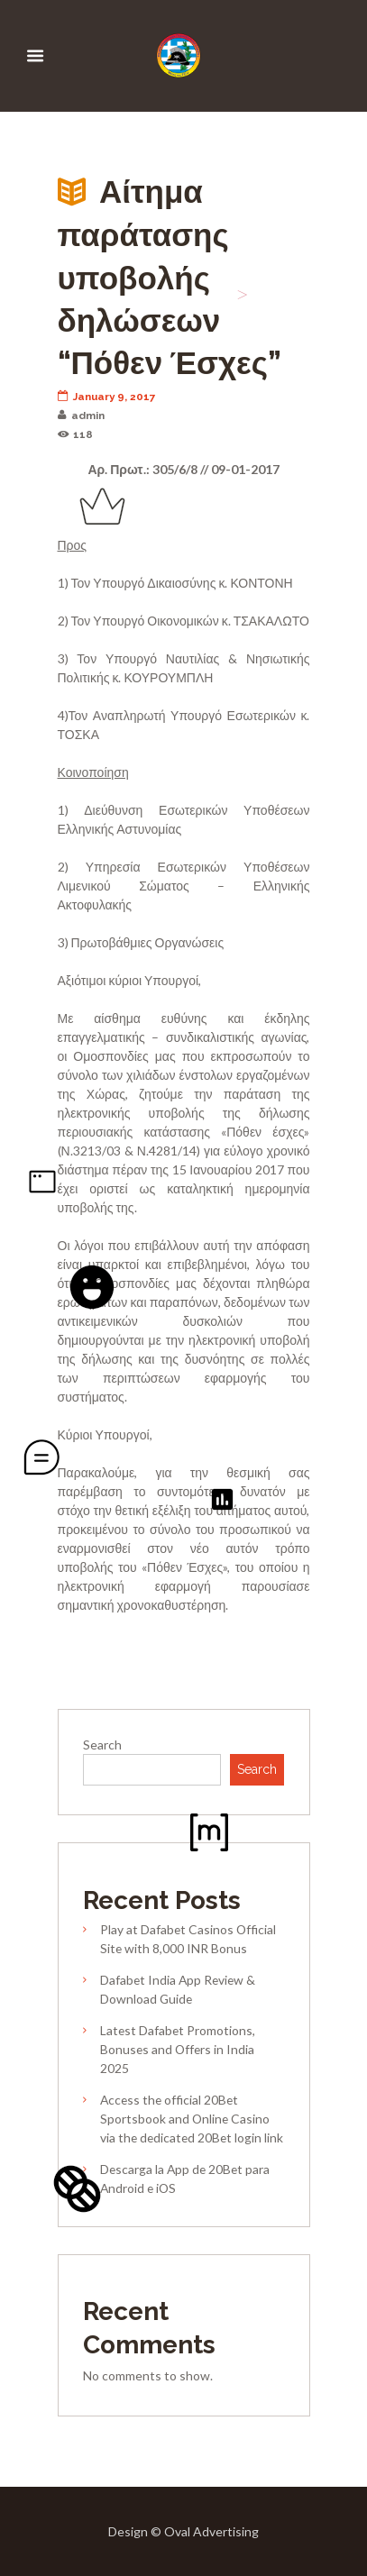 The image size is (367, 2576). I want to click on rate your experience positively, so click(92, 1287).